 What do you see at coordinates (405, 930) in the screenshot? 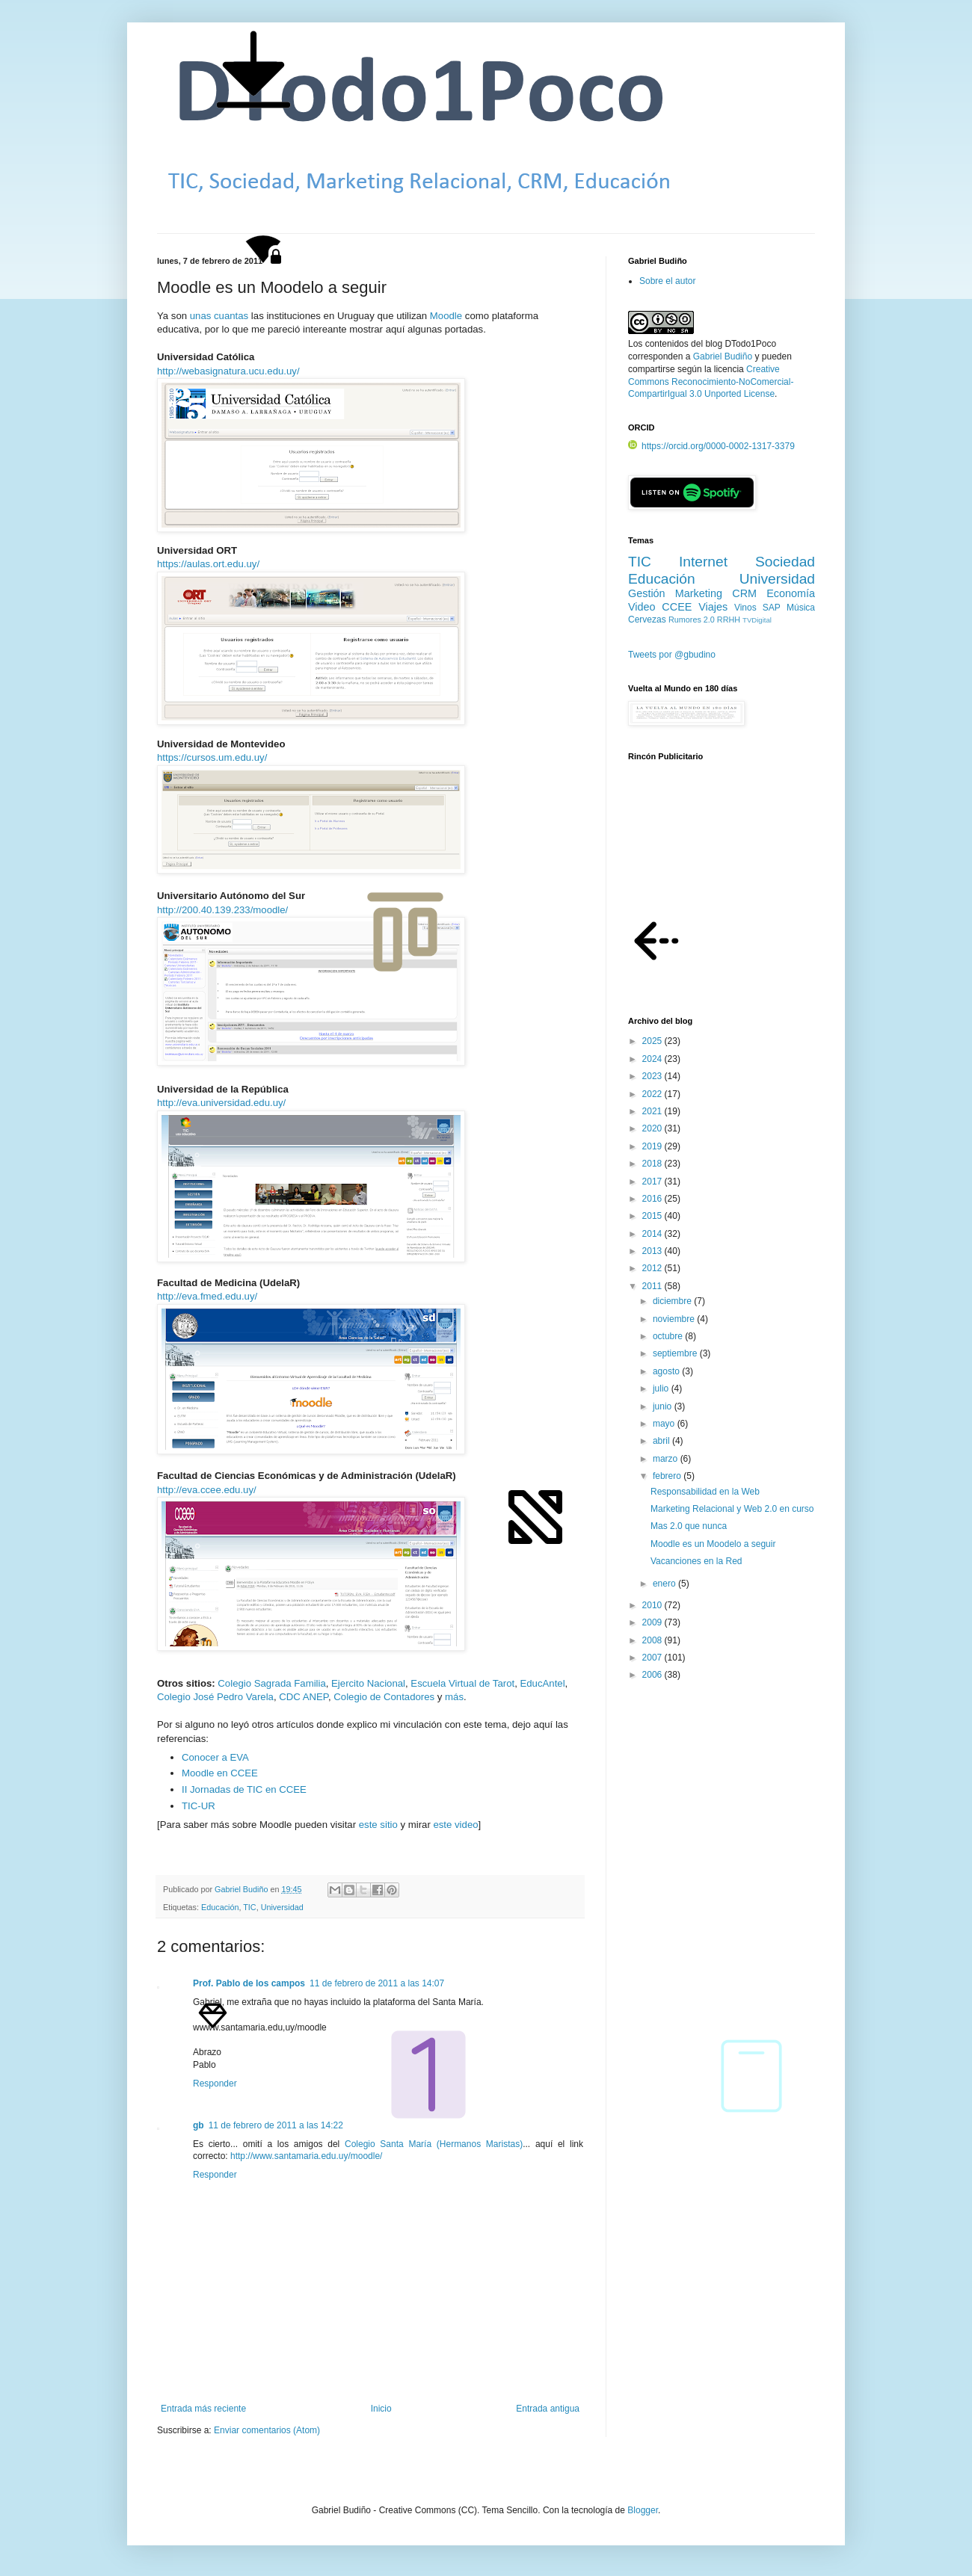
I see `align selected elements to the top` at bounding box center [405, 930].